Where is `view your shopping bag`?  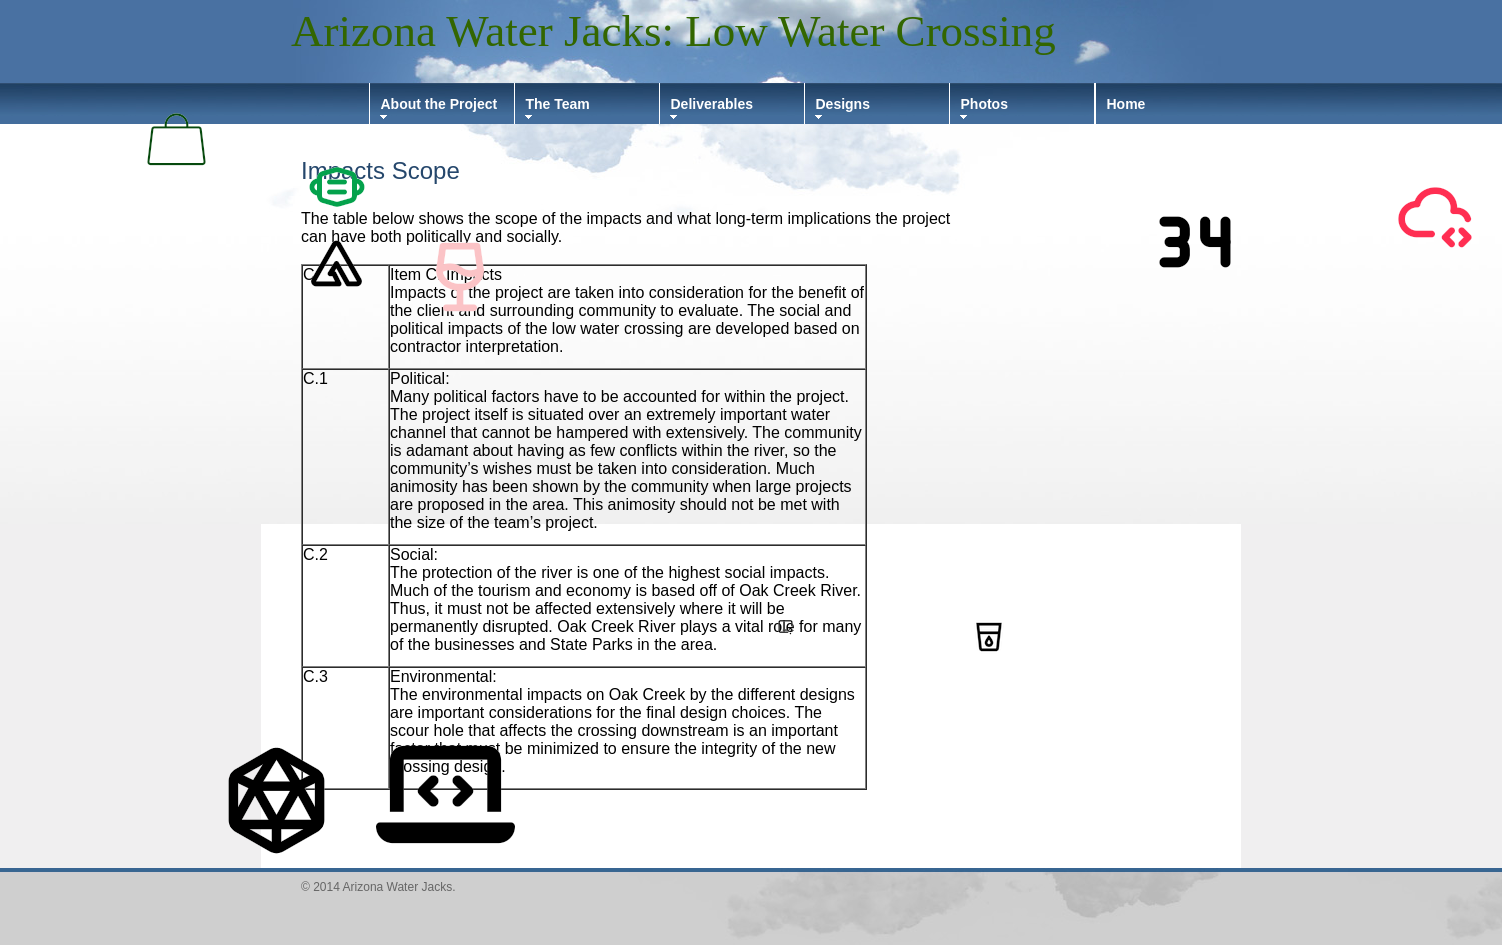 view your shopping bag is located at coordinates (176, 142).